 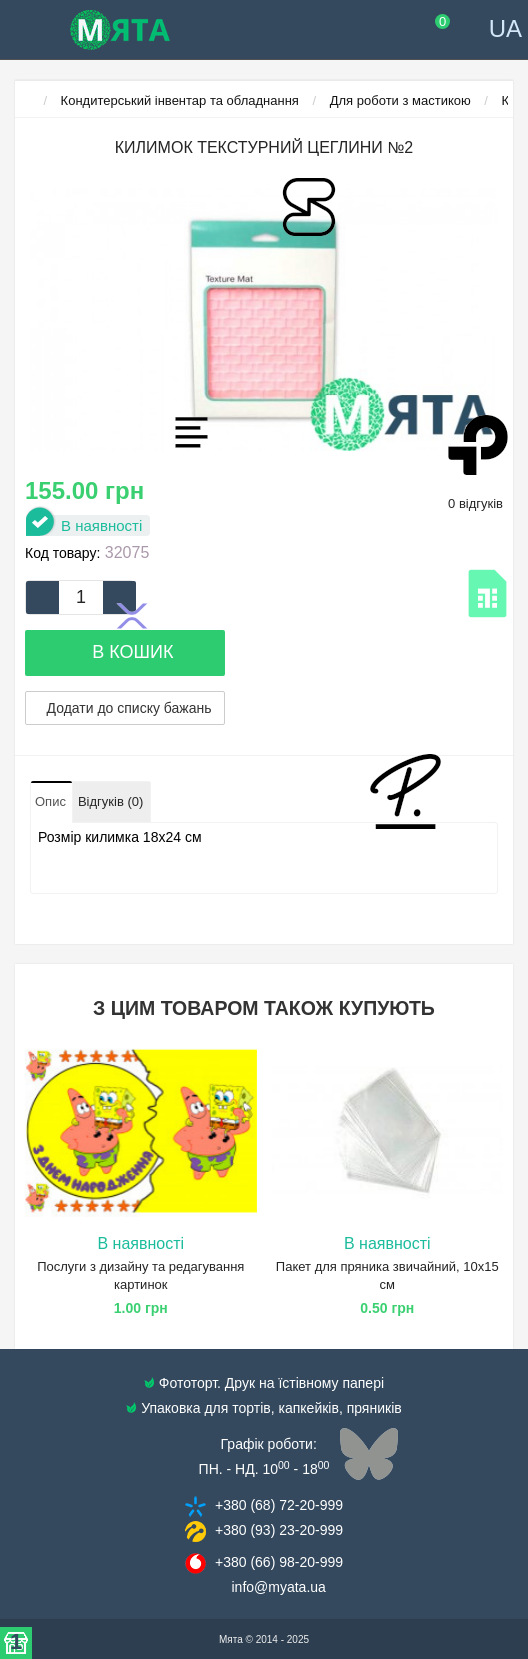 I want to click on manage sim card settings, so click(x=487, y=593).